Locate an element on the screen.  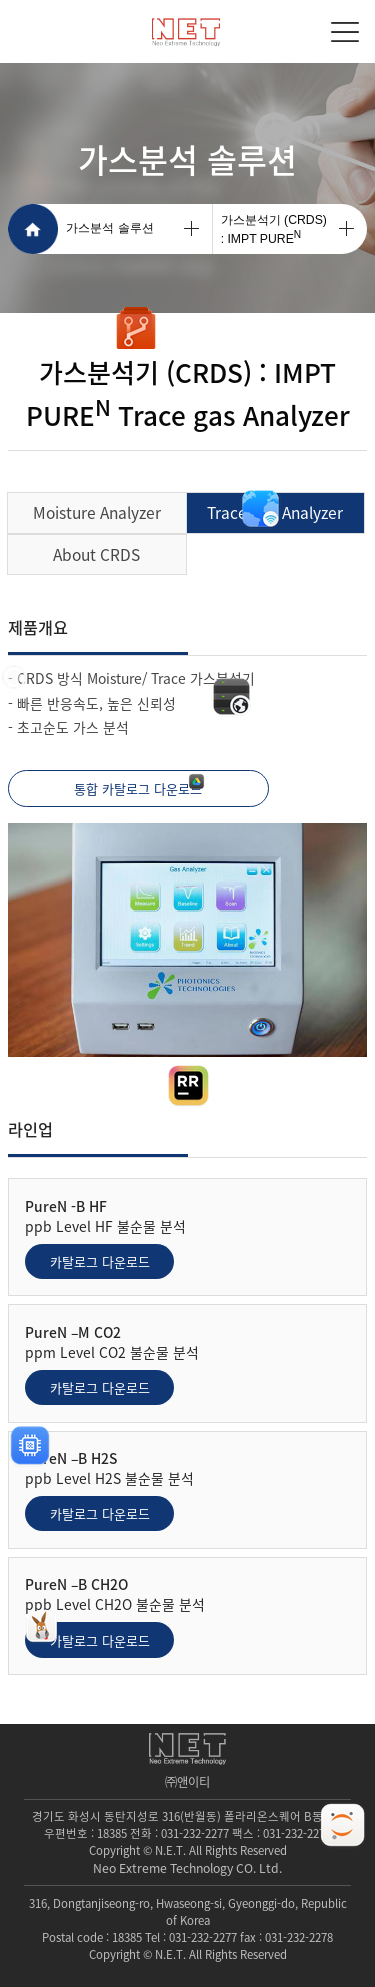
open Google Drive app is located at coordinates (196, 781).